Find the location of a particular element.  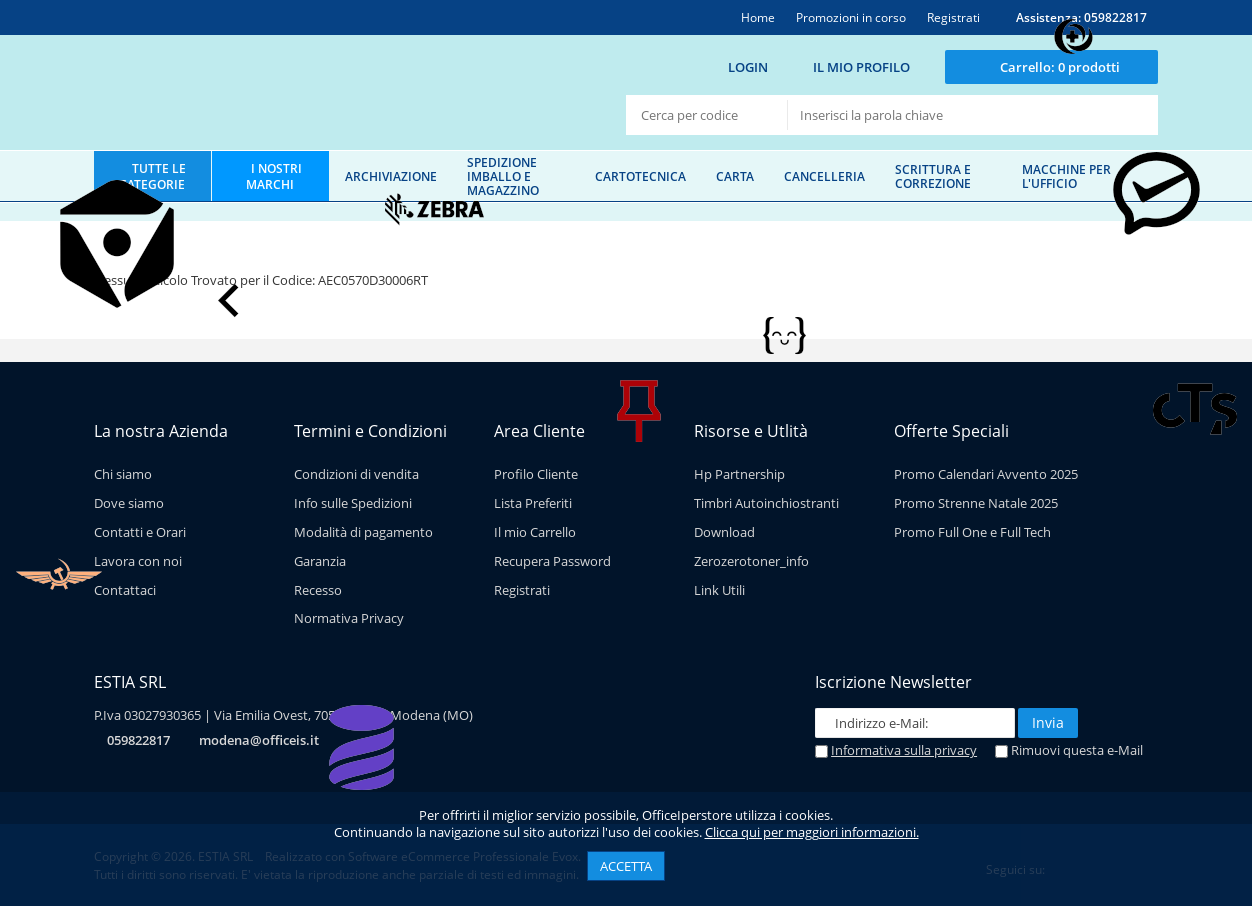

CTS corporation logo is located at coordinates (1195, 409).